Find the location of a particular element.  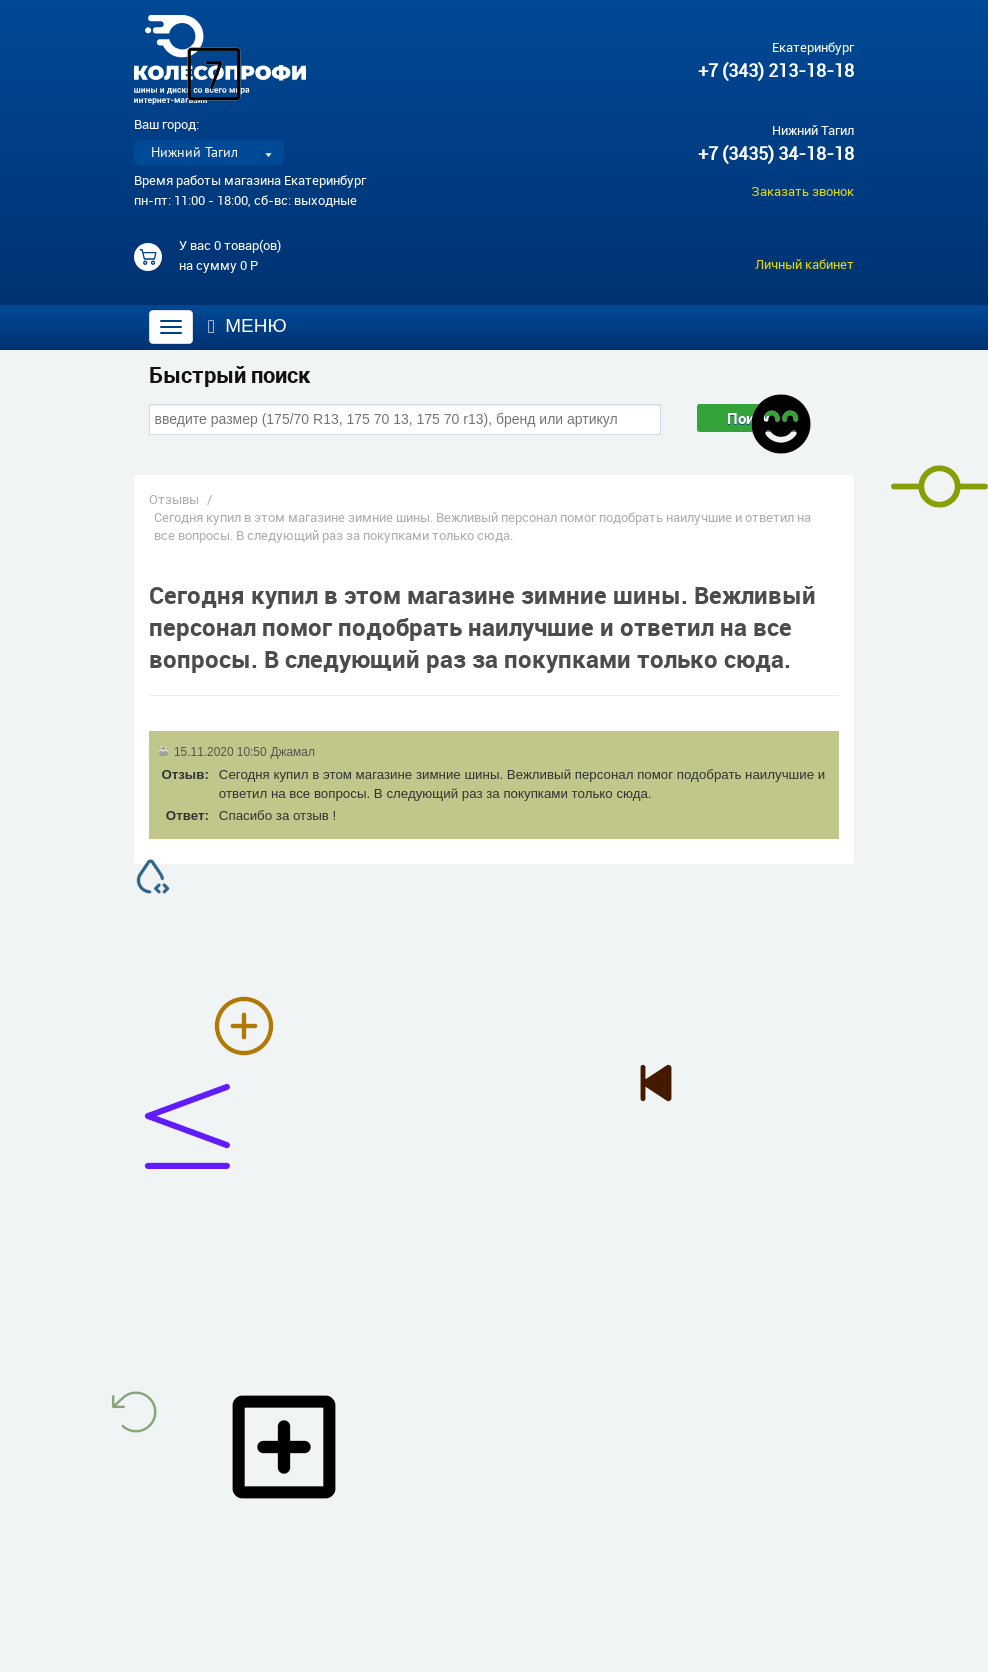

access code-based liquid or fluid simulations is located at coordinates (150, 876).